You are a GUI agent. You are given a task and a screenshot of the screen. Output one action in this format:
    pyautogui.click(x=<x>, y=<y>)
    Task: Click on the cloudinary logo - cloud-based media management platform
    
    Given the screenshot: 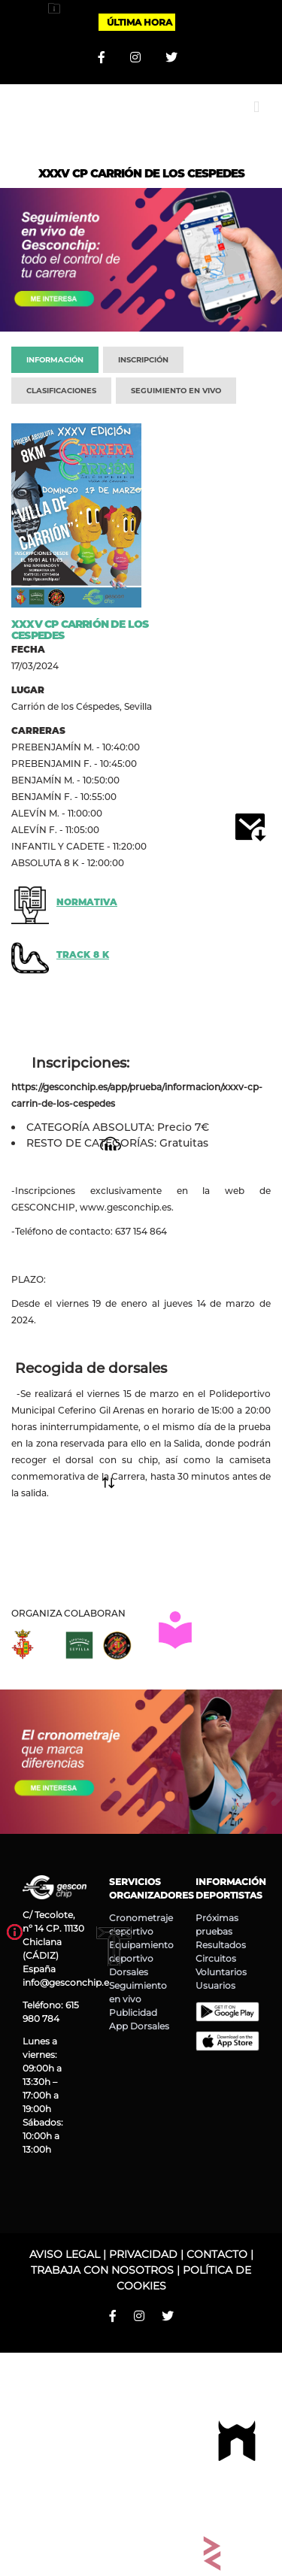 What is the action you would take?
    pyautogui.click(x=111, y=1144)
    